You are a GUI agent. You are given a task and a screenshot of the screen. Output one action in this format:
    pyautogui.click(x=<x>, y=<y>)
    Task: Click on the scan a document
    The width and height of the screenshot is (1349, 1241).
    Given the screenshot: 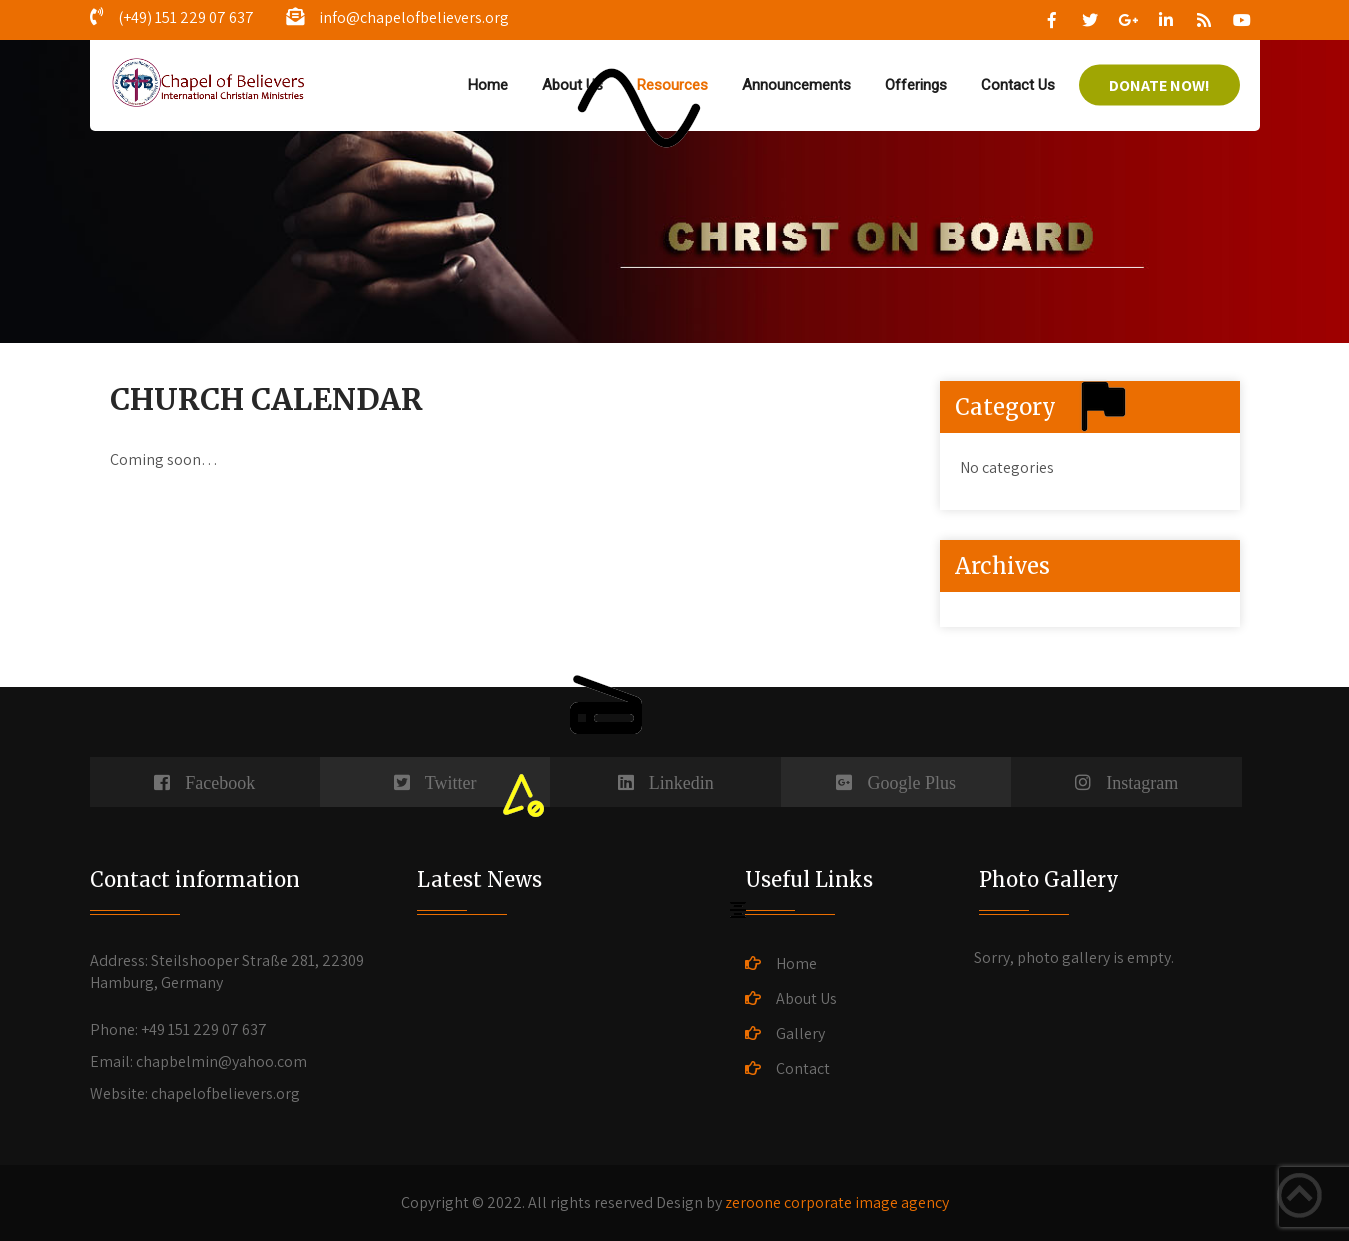 What is the action you would take?
    pyautogui.click(x=606, y=702)
    